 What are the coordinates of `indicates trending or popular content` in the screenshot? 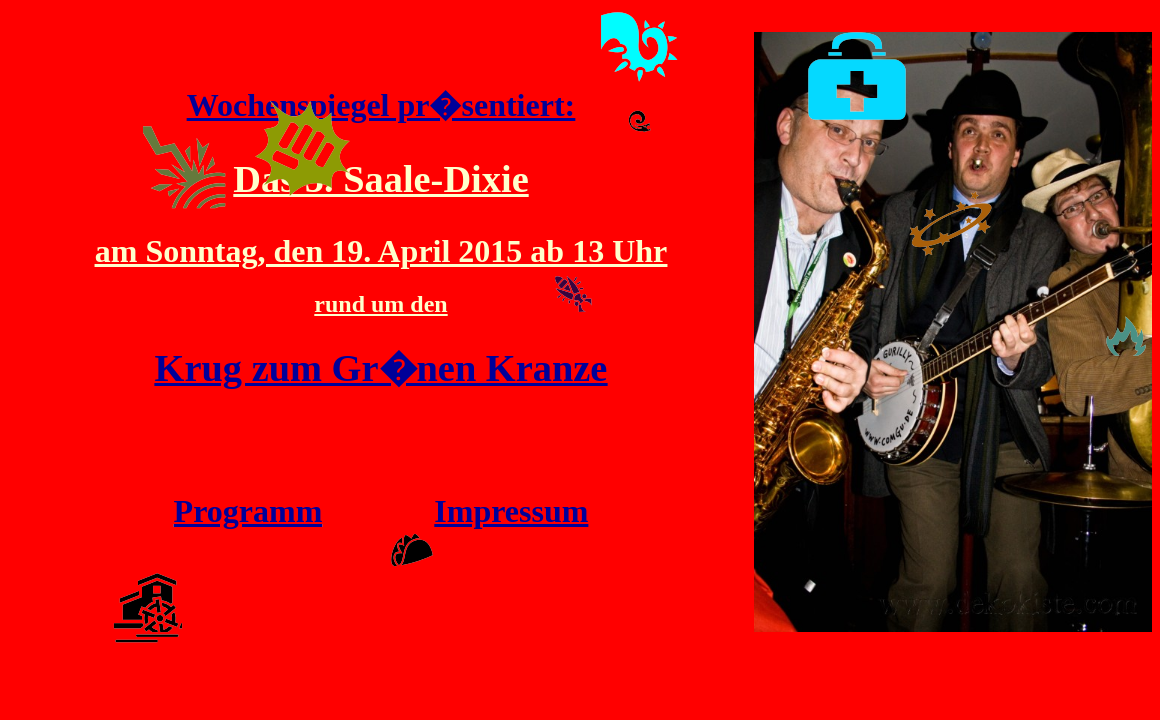 It's located at (1126, 336).